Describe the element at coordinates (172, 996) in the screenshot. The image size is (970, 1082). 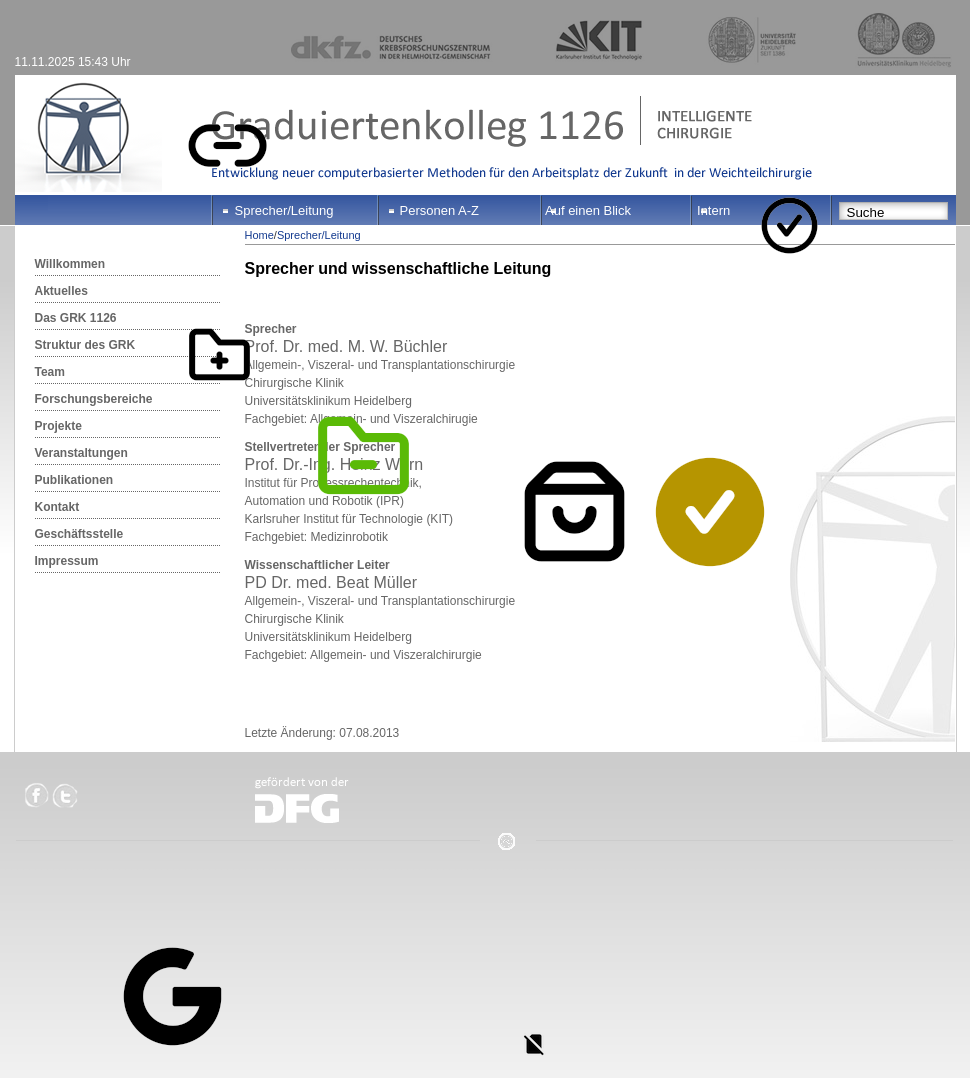
I see `sign in with Google` at that location.